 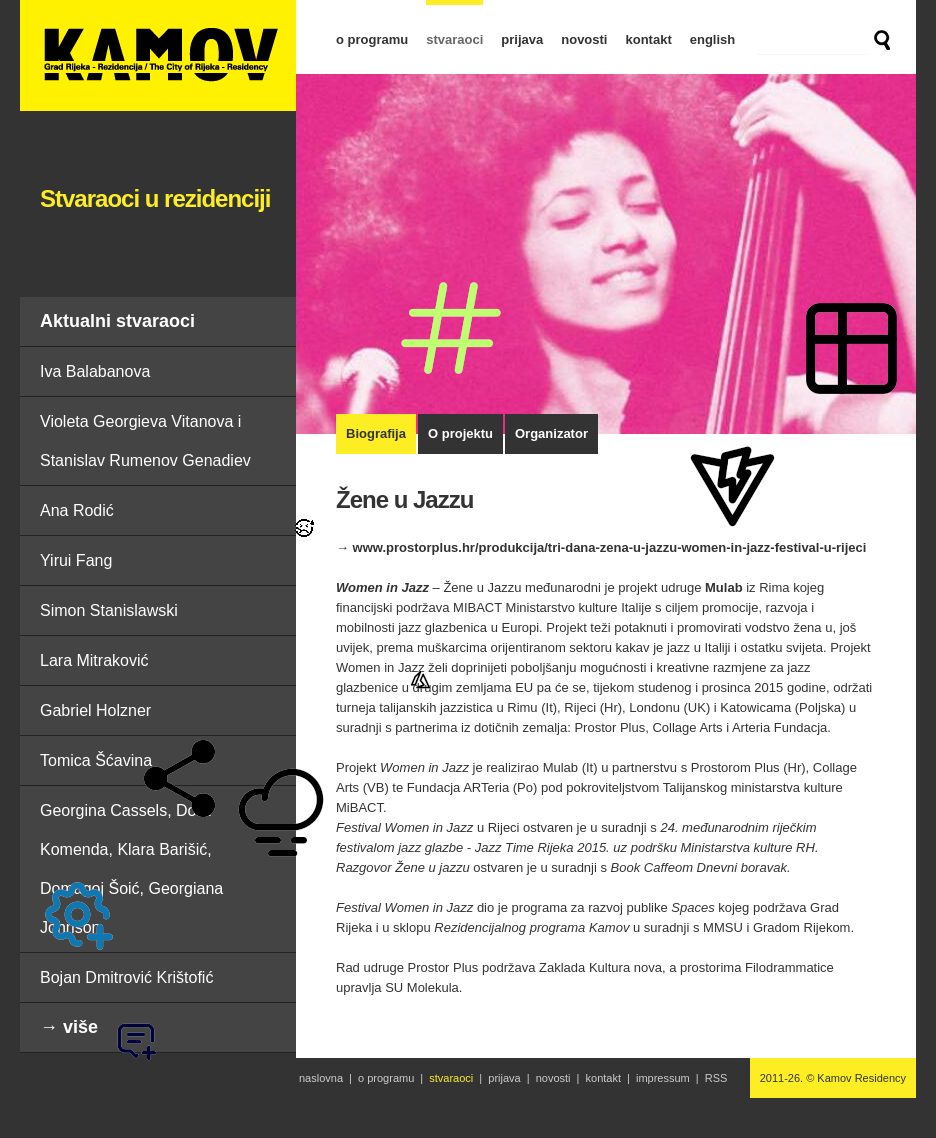 I want to click on vite development tool or project, so click(x=732, y=484).